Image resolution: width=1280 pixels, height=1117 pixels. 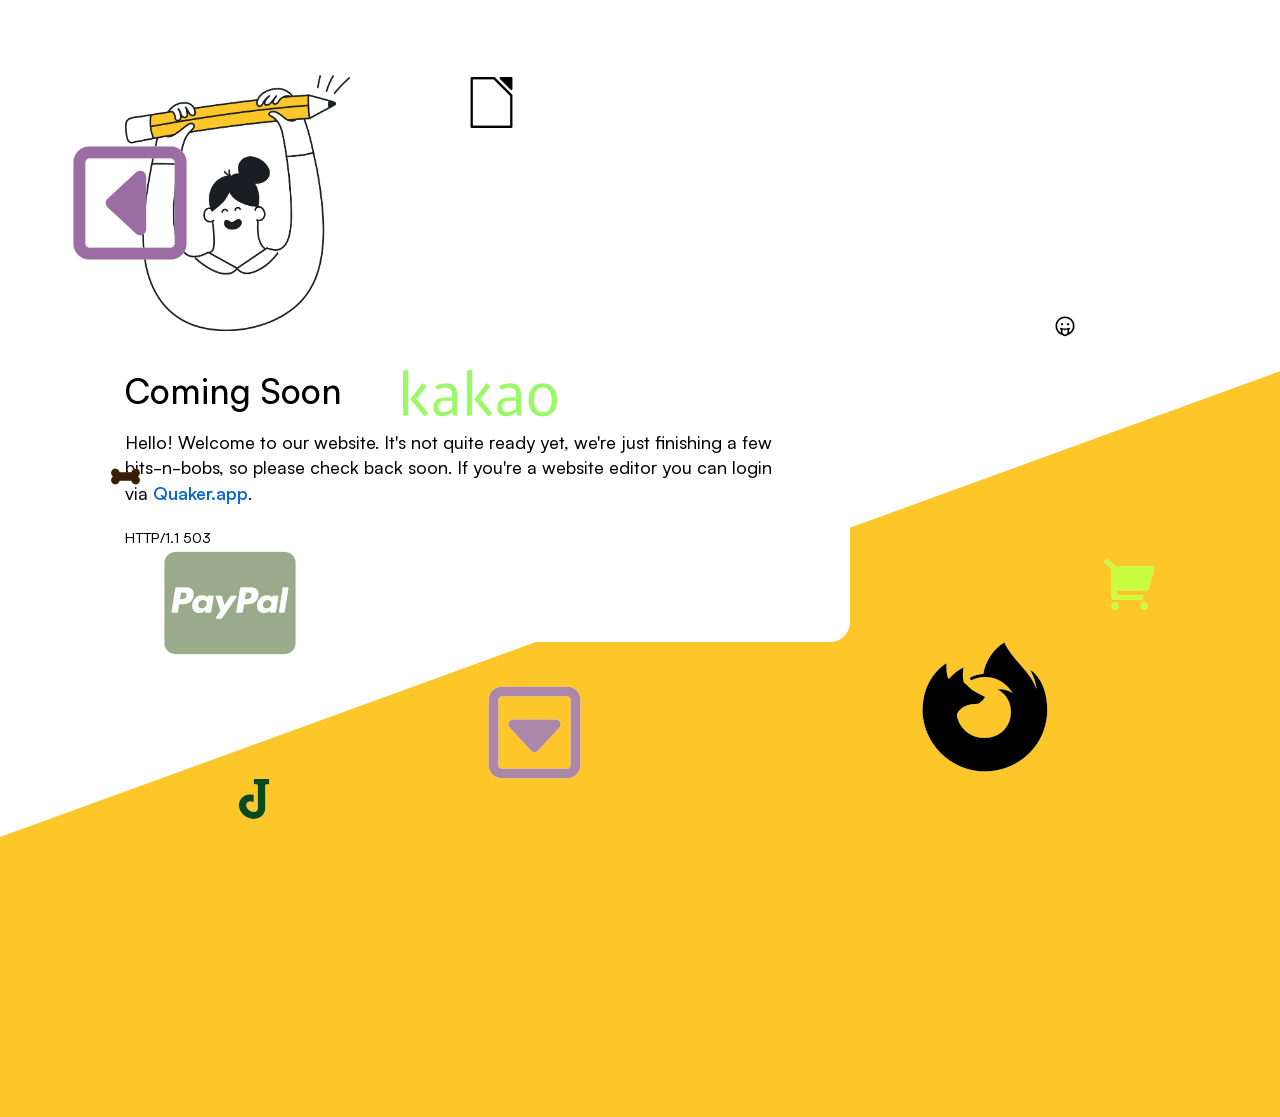 I want to click on navigate to the previous item or screen, so click(x=130, y=203).